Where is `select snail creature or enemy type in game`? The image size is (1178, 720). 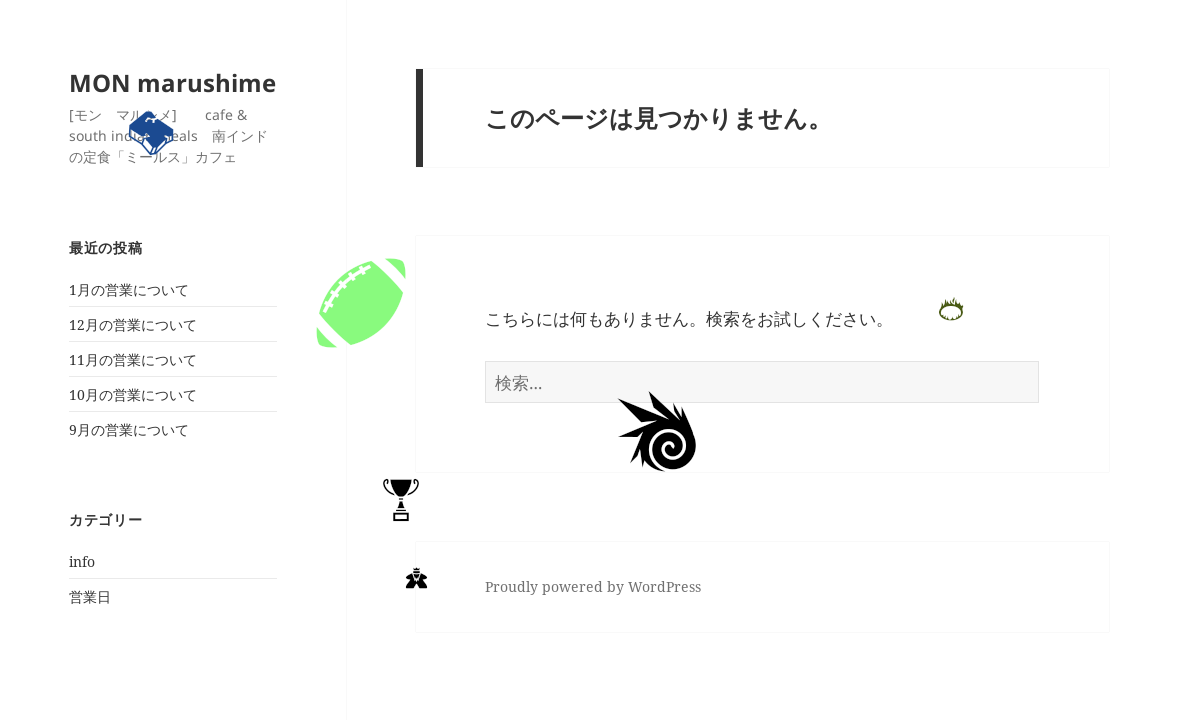 select snail creature or enemy type in game is located at coordinates (659, 431).